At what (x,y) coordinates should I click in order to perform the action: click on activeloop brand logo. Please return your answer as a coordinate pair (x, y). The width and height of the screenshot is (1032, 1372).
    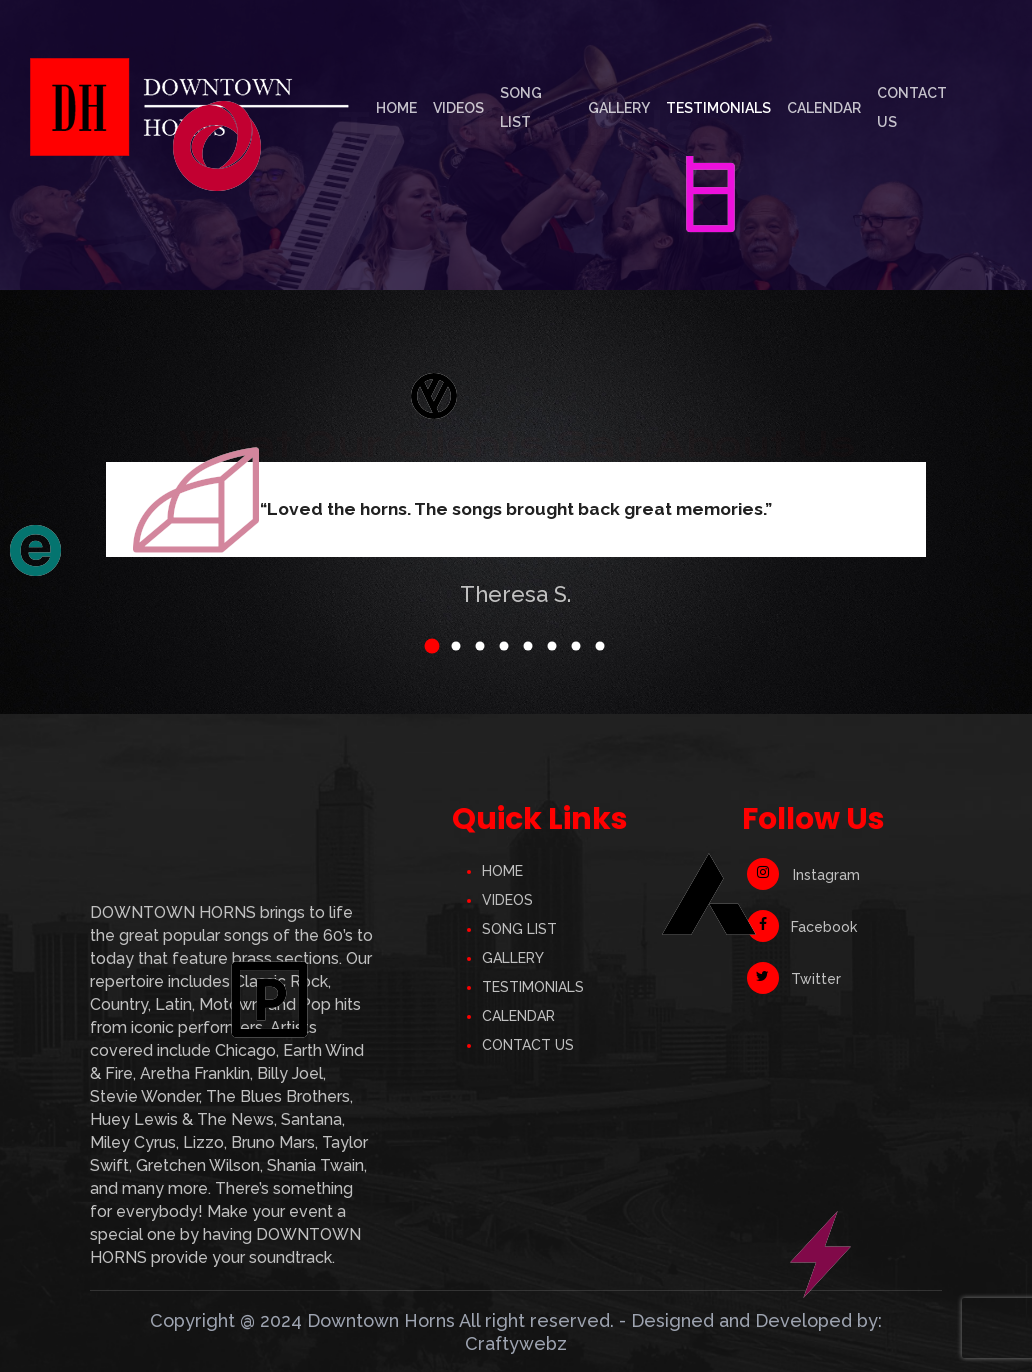
    Looking at the image, I should click on (217, 146).